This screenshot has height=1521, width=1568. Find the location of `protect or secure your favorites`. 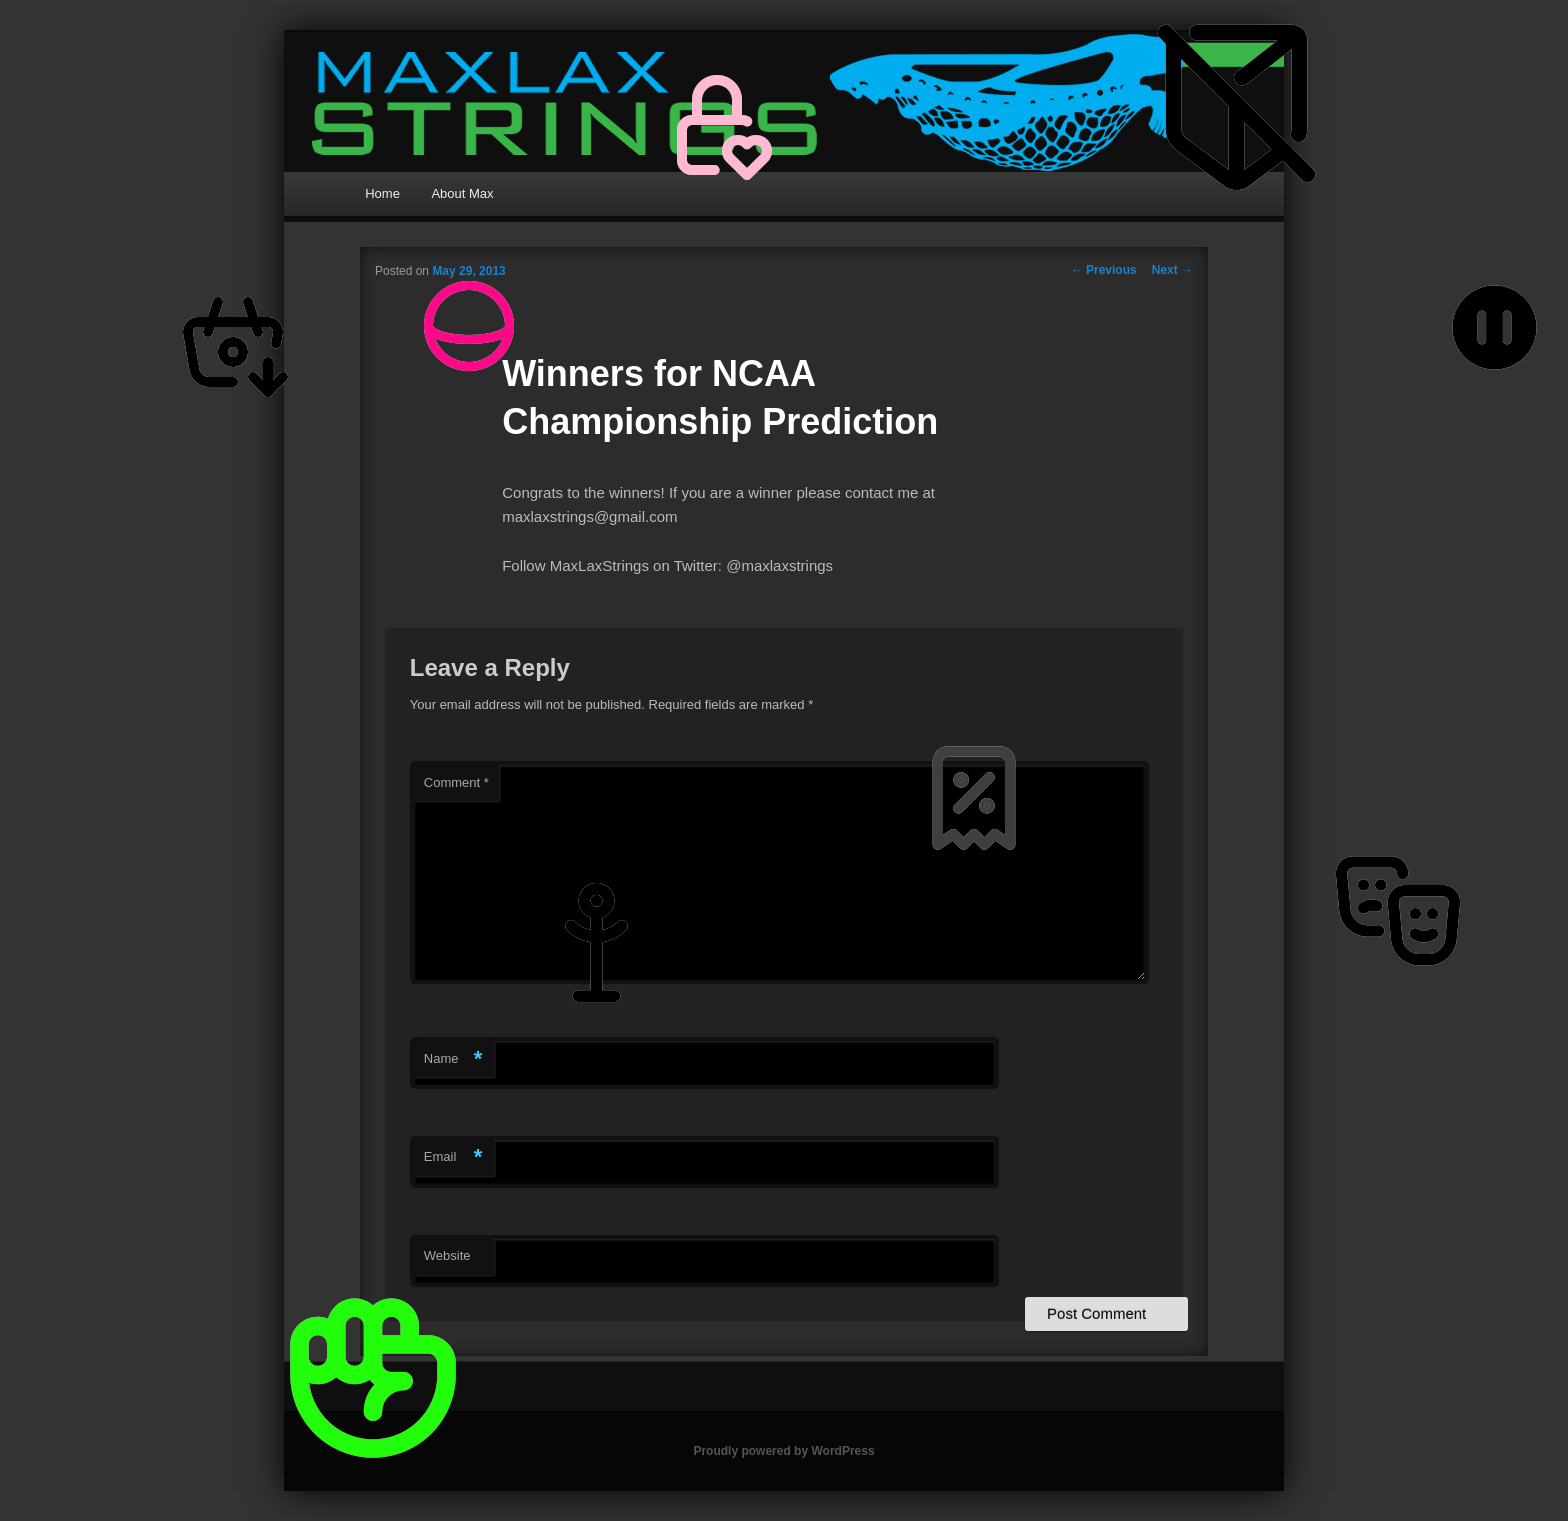

protect or secure your favorites is located at coordinates (717, 125).